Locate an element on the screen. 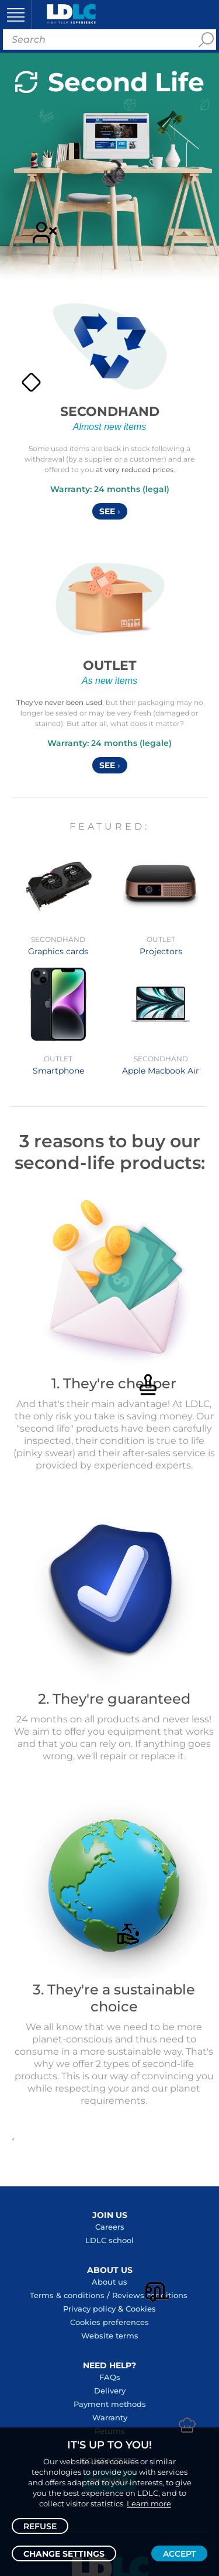  remove a user from your contacts is located at coordinates (44, 232).